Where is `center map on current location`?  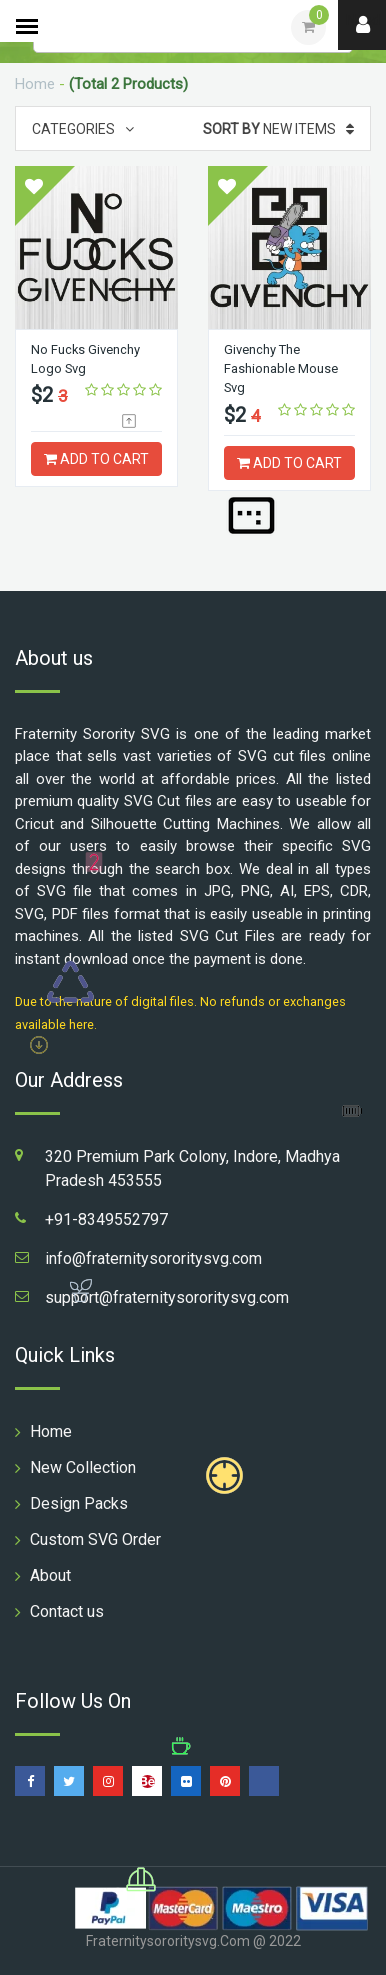
center map on current location is located at coordinates (224, 1475).